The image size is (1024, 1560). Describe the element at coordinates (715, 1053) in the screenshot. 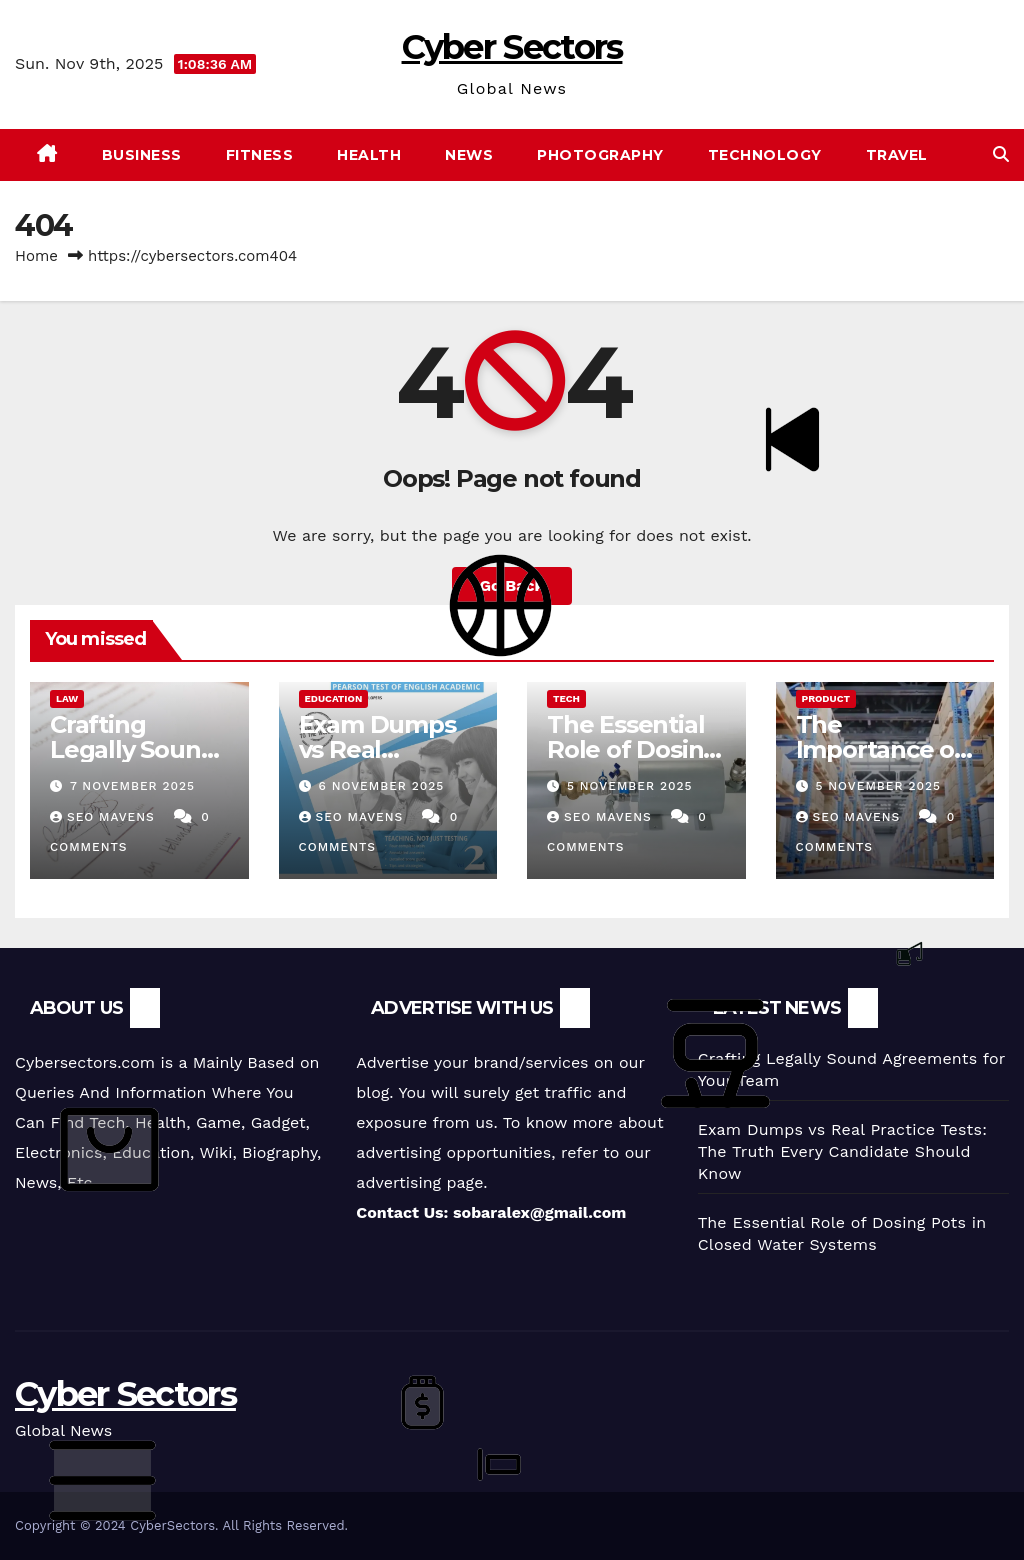

I see `open Douban app` at that location.